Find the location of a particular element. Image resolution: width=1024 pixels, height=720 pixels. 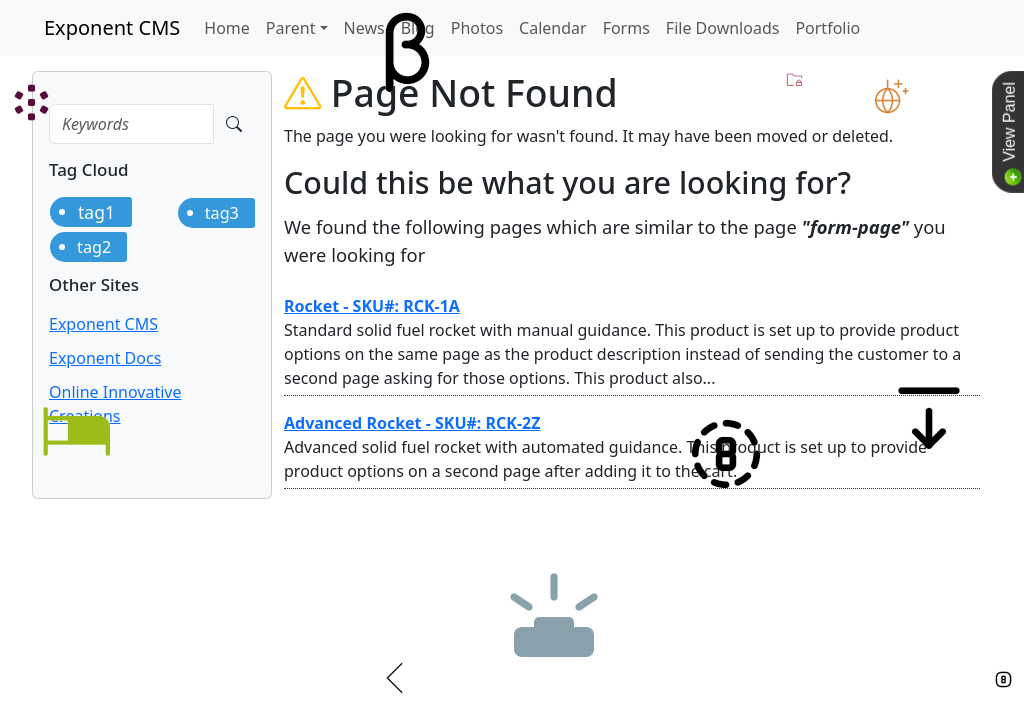

step 8 in a multi-step process is located at coordinates (726, 454).